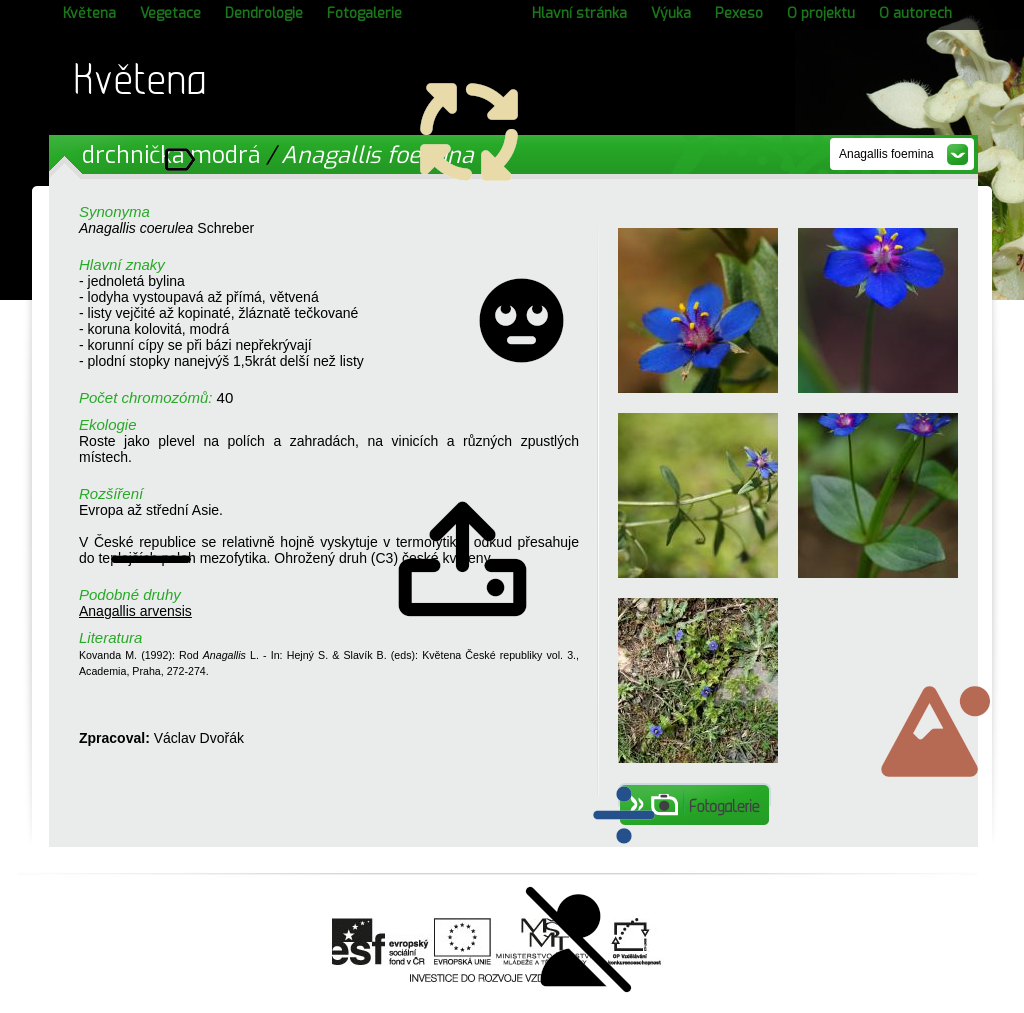  Describe the element at coordinates (462, 565) in the screenshot. I see `upload a file or document` at that location.